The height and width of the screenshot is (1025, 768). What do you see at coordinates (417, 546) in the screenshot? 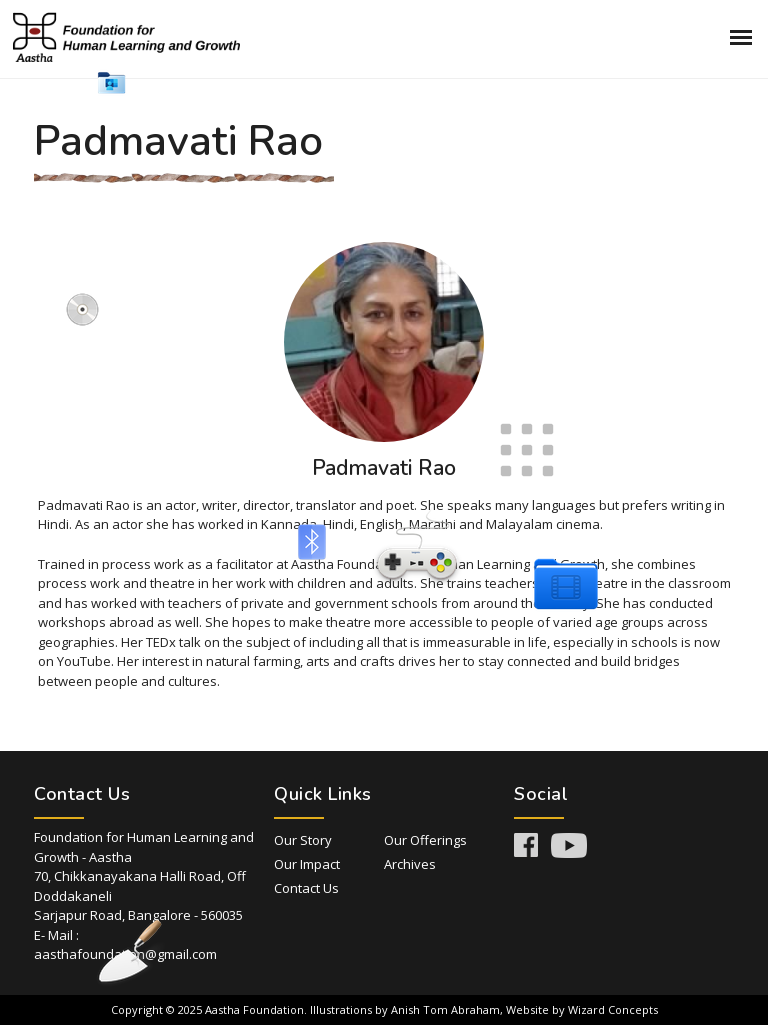
I see `configure gaming controller settings` at bounding box center [417, 546].